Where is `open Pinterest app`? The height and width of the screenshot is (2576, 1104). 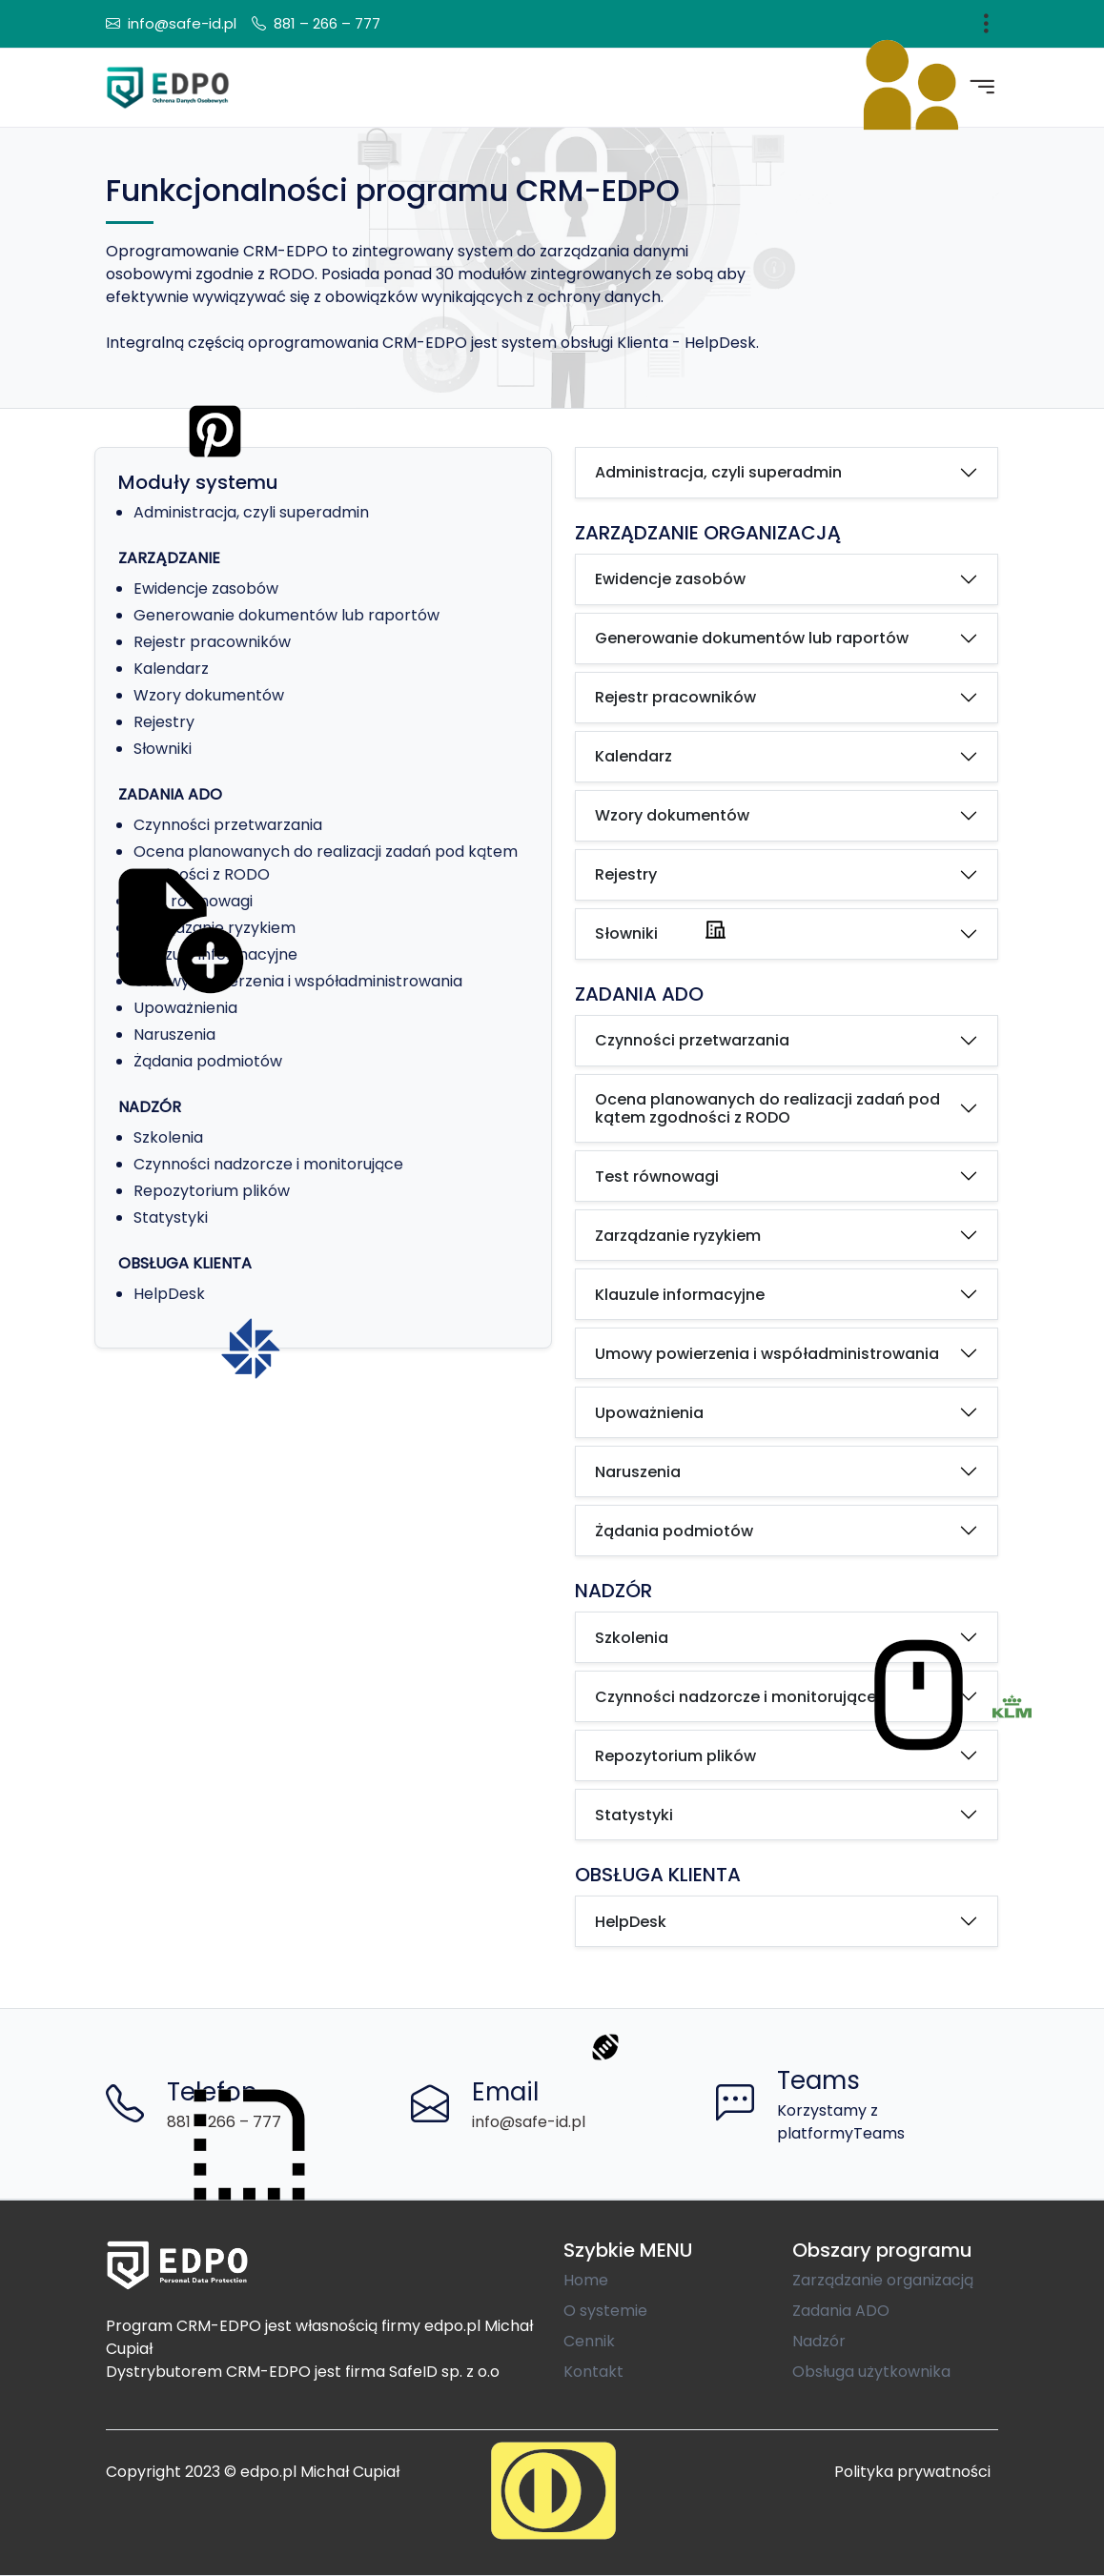 open Pinterest app is located at coordinates (215, 431).